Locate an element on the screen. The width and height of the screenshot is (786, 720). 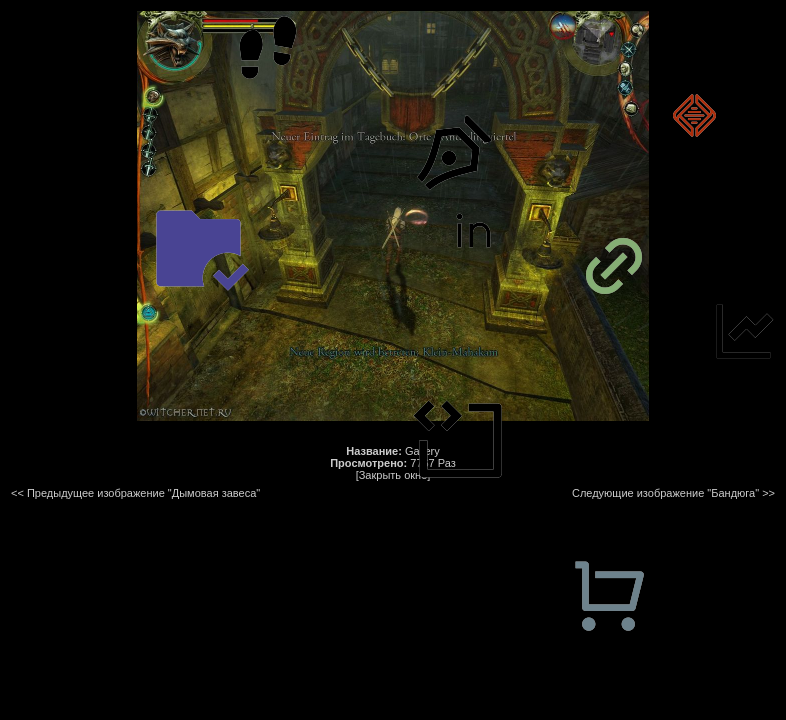
folder verified or approved is located at coordinates (198, 248).